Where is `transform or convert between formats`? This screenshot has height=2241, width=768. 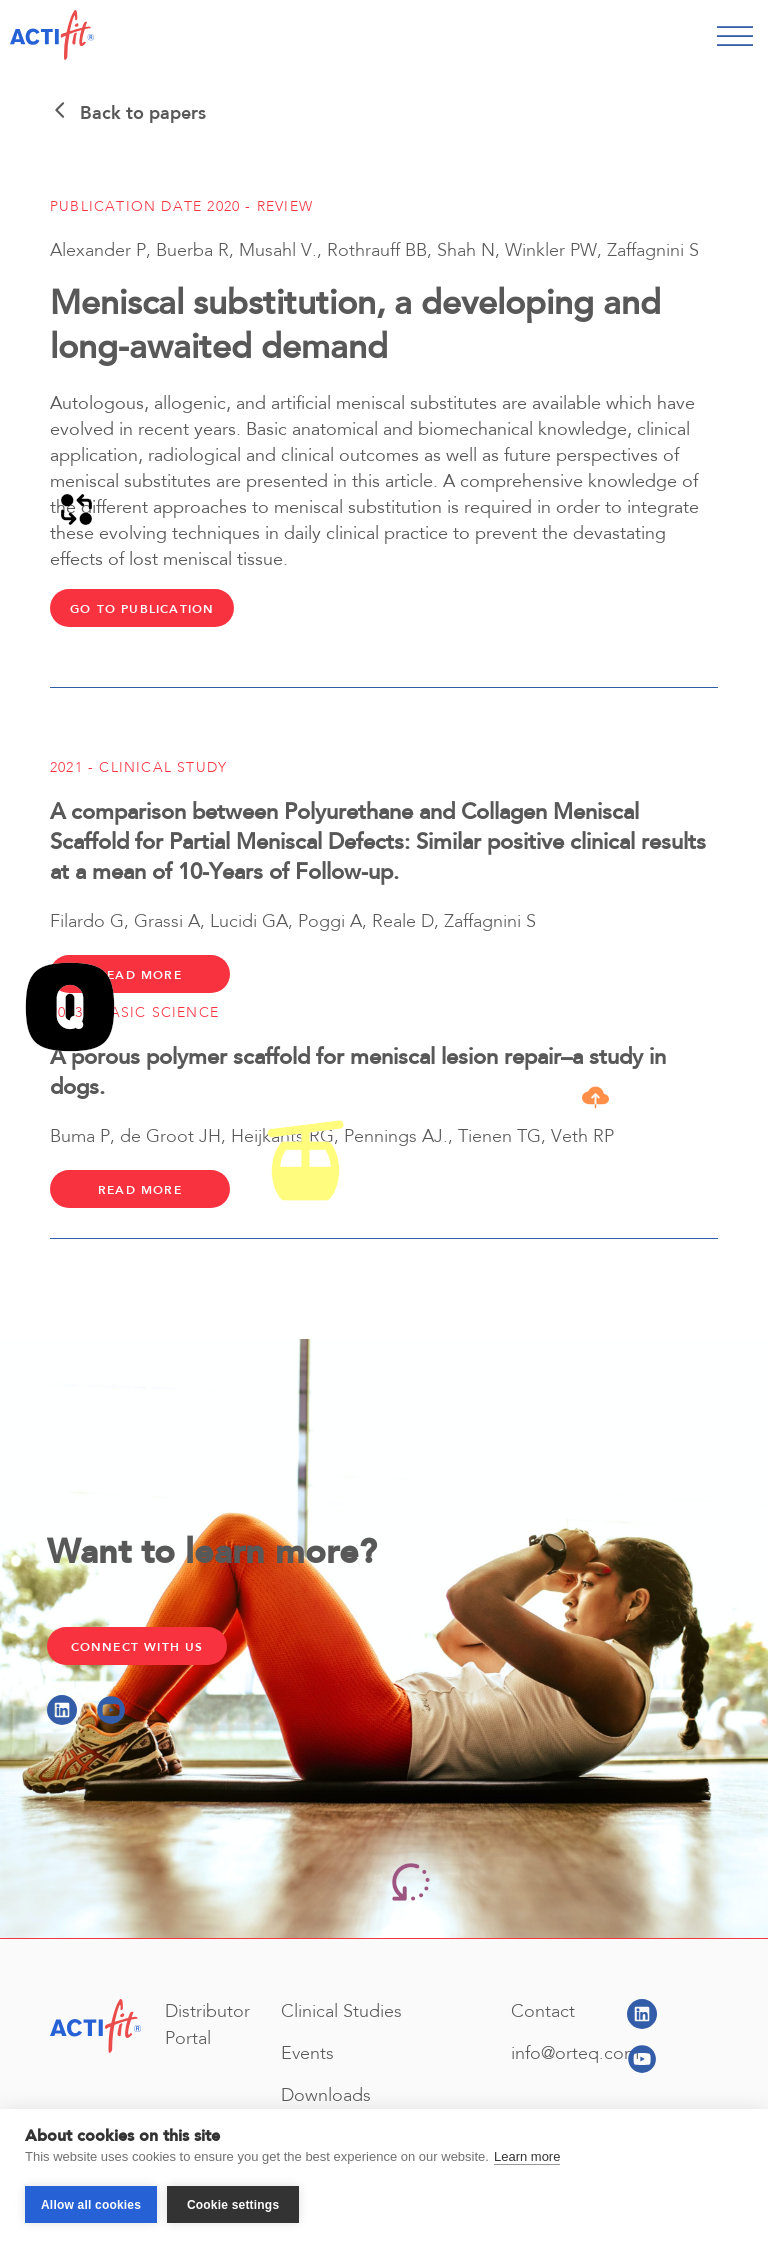
transform or convert between formats is located at coordinates (76, 509).